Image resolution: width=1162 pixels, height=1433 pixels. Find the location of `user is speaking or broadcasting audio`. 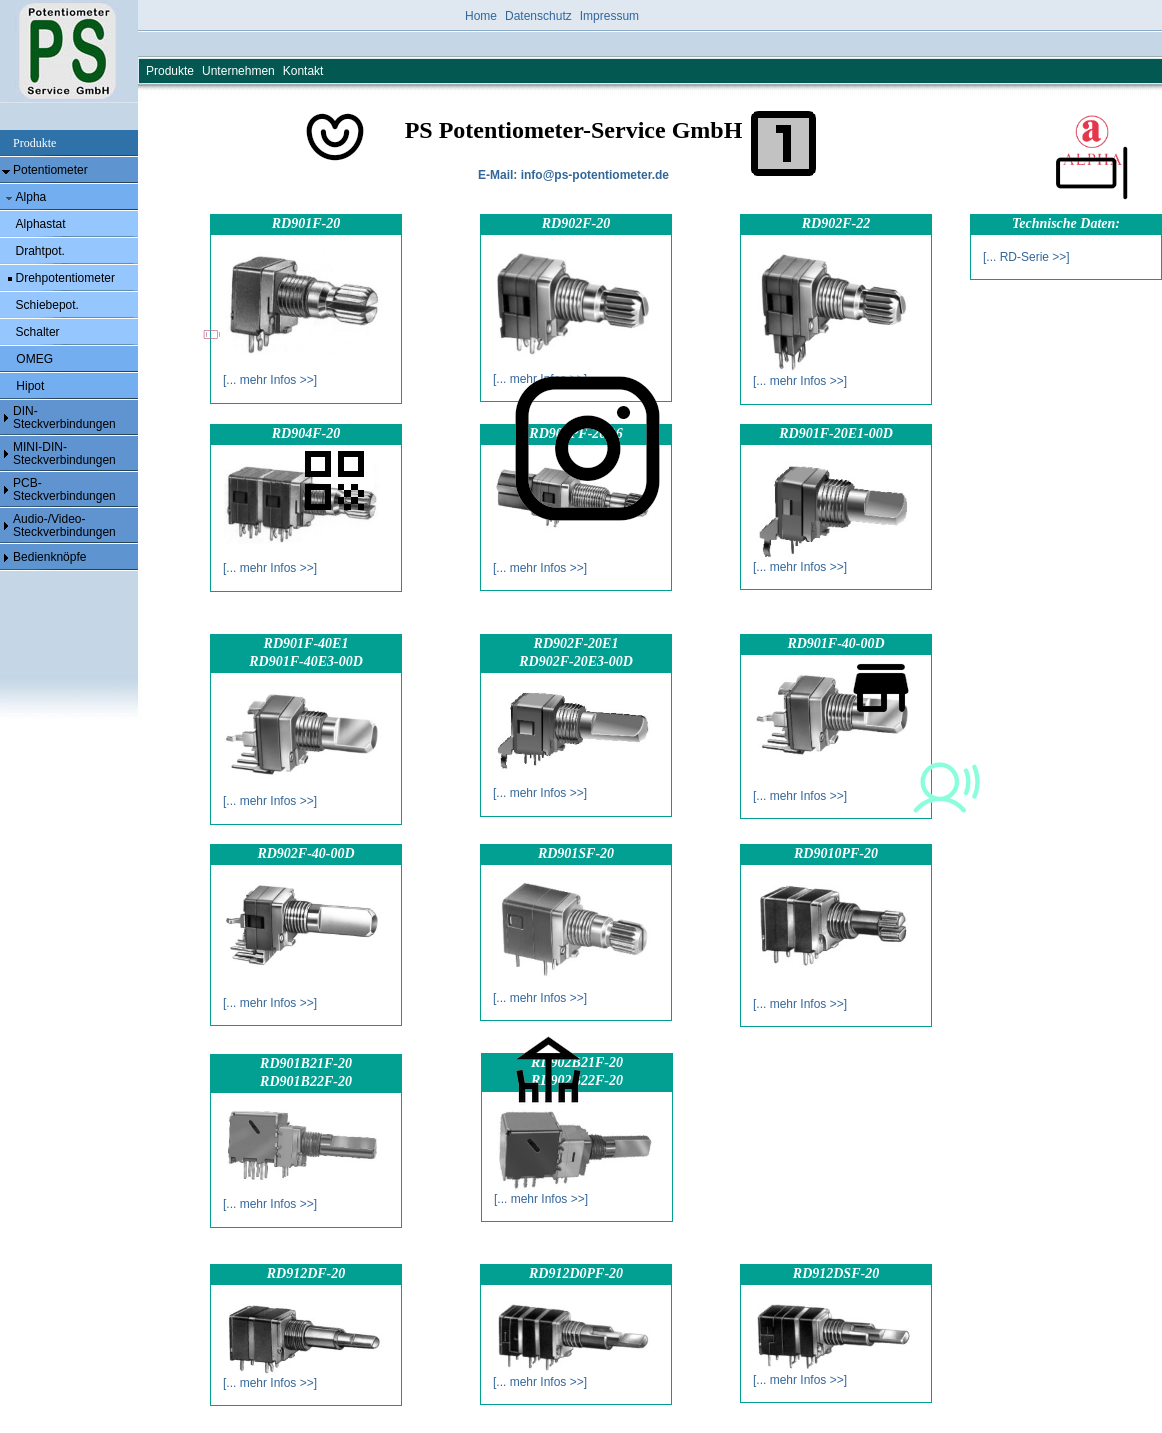

user is speaking or broadcasting audio is located at coordinates (945, 787).